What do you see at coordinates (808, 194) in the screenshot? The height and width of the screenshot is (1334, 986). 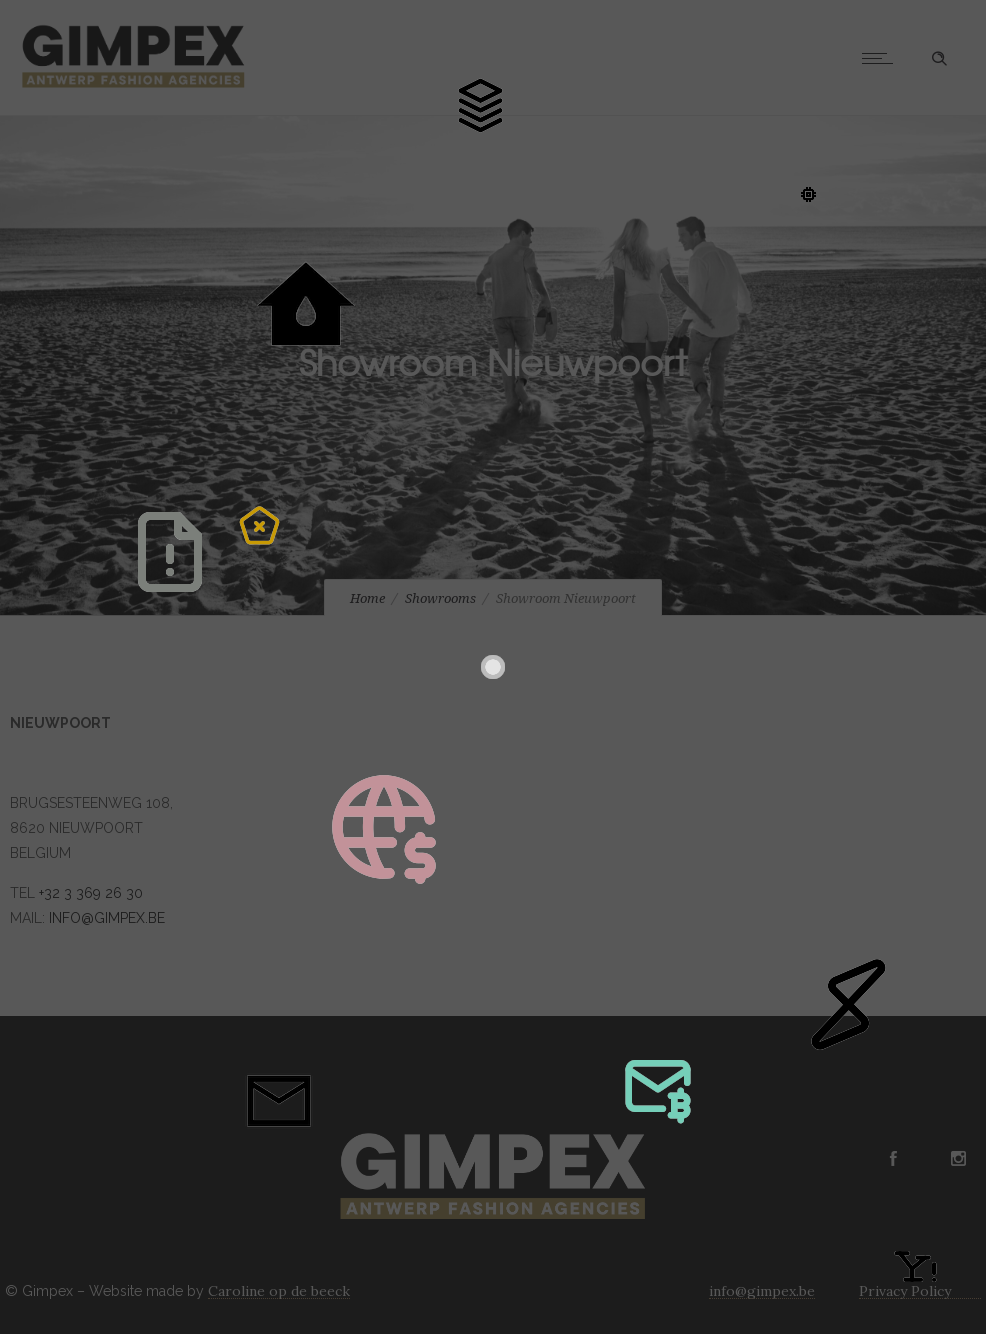 I see `view device memory or RAM usage` at bounding box center [808, 194].